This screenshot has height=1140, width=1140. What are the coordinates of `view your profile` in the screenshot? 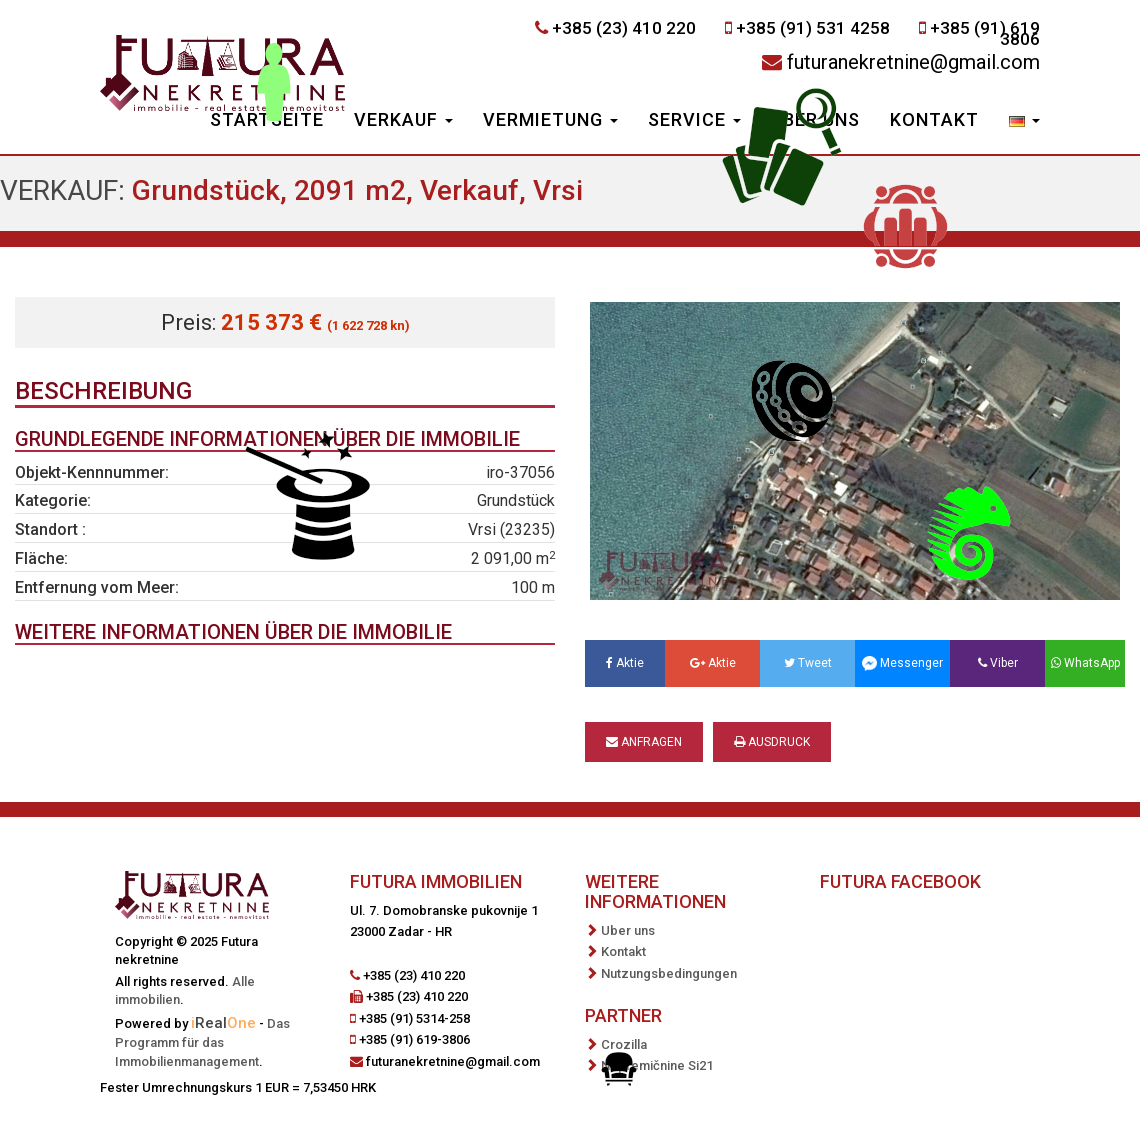 It's located at (274, 82).